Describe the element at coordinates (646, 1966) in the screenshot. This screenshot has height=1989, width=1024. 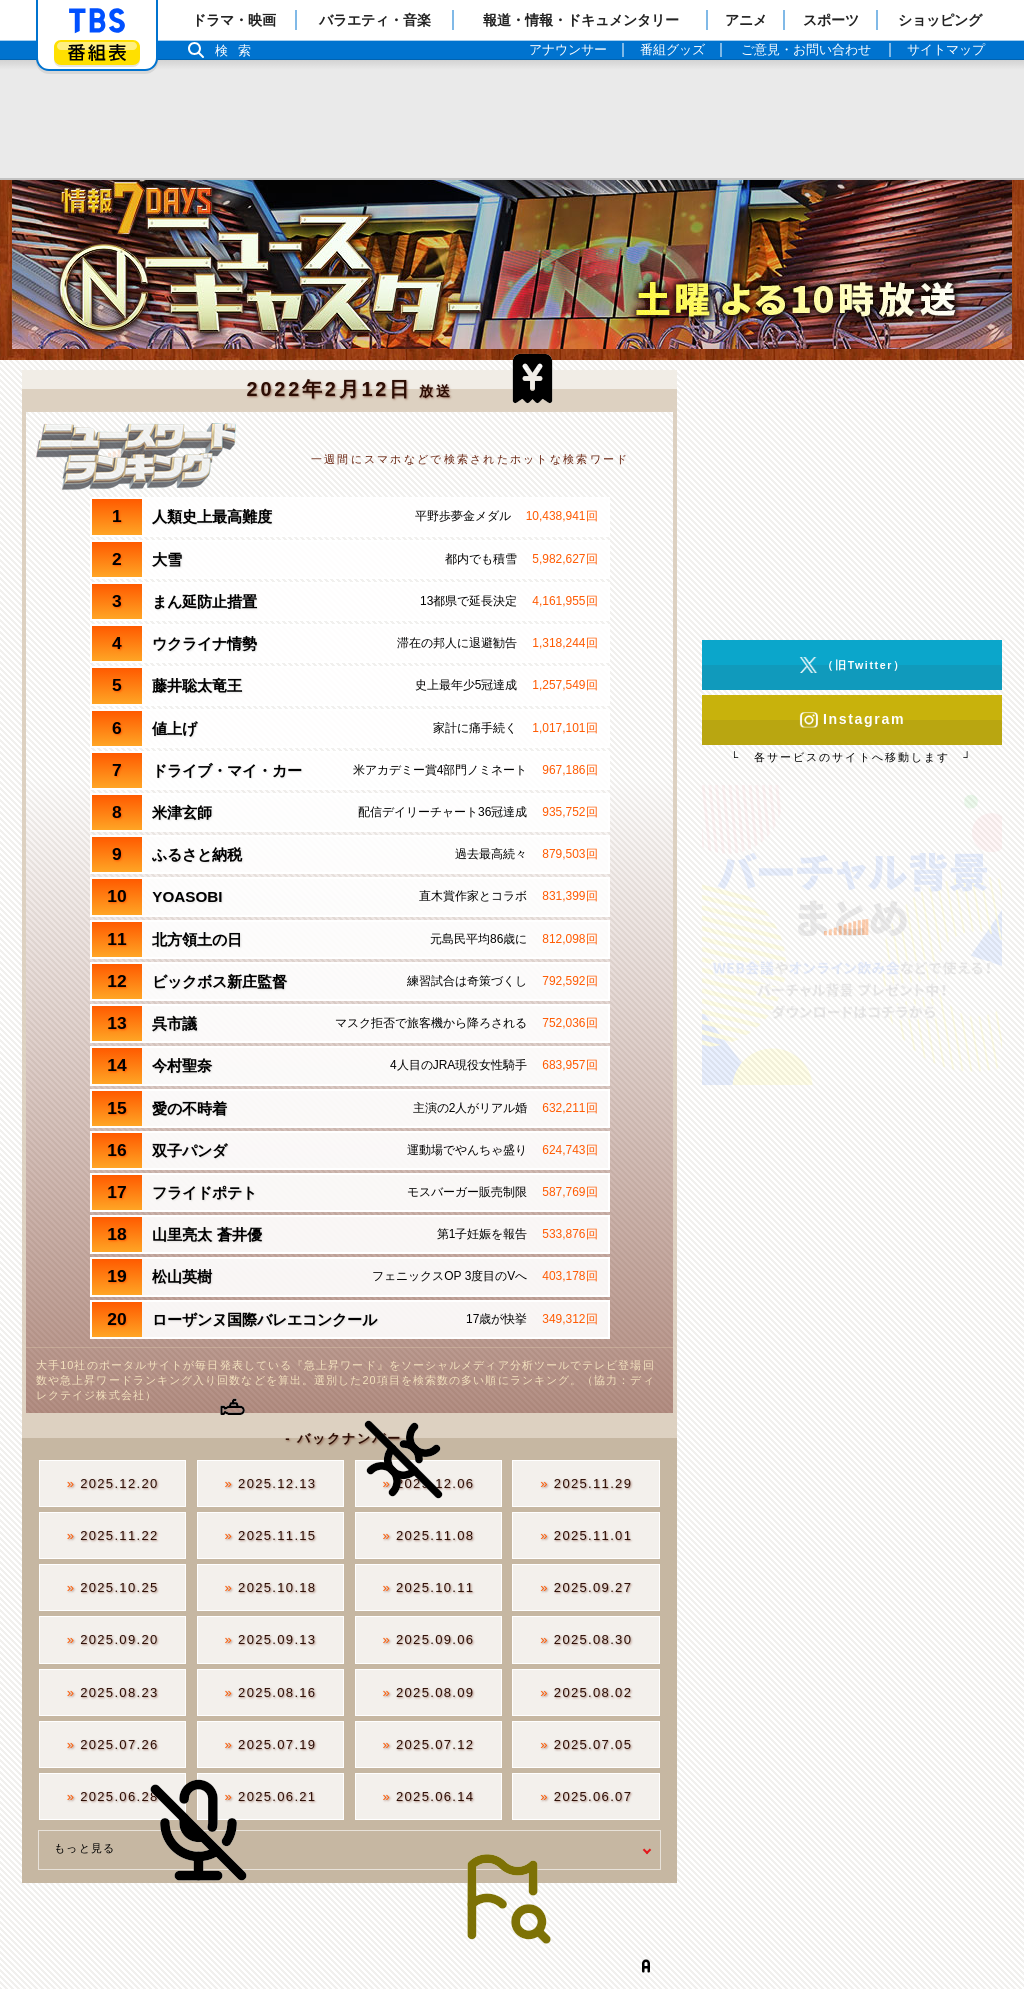
I see `adjust text or font settings` at that location.